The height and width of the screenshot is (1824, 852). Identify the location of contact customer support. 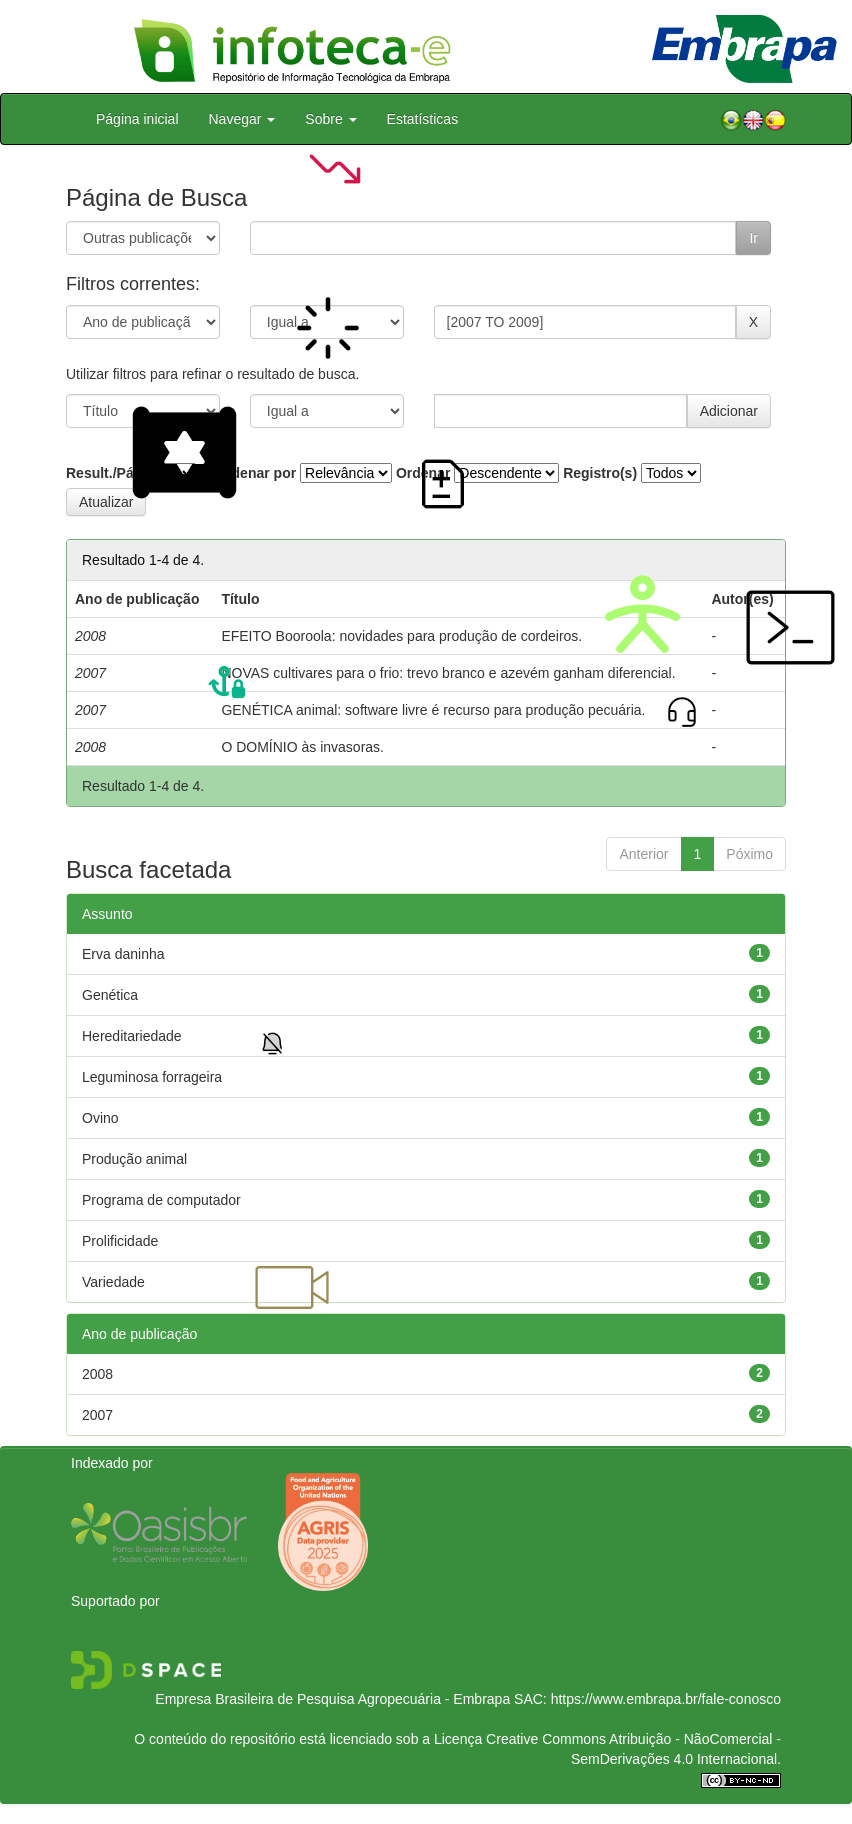
(682, 711).